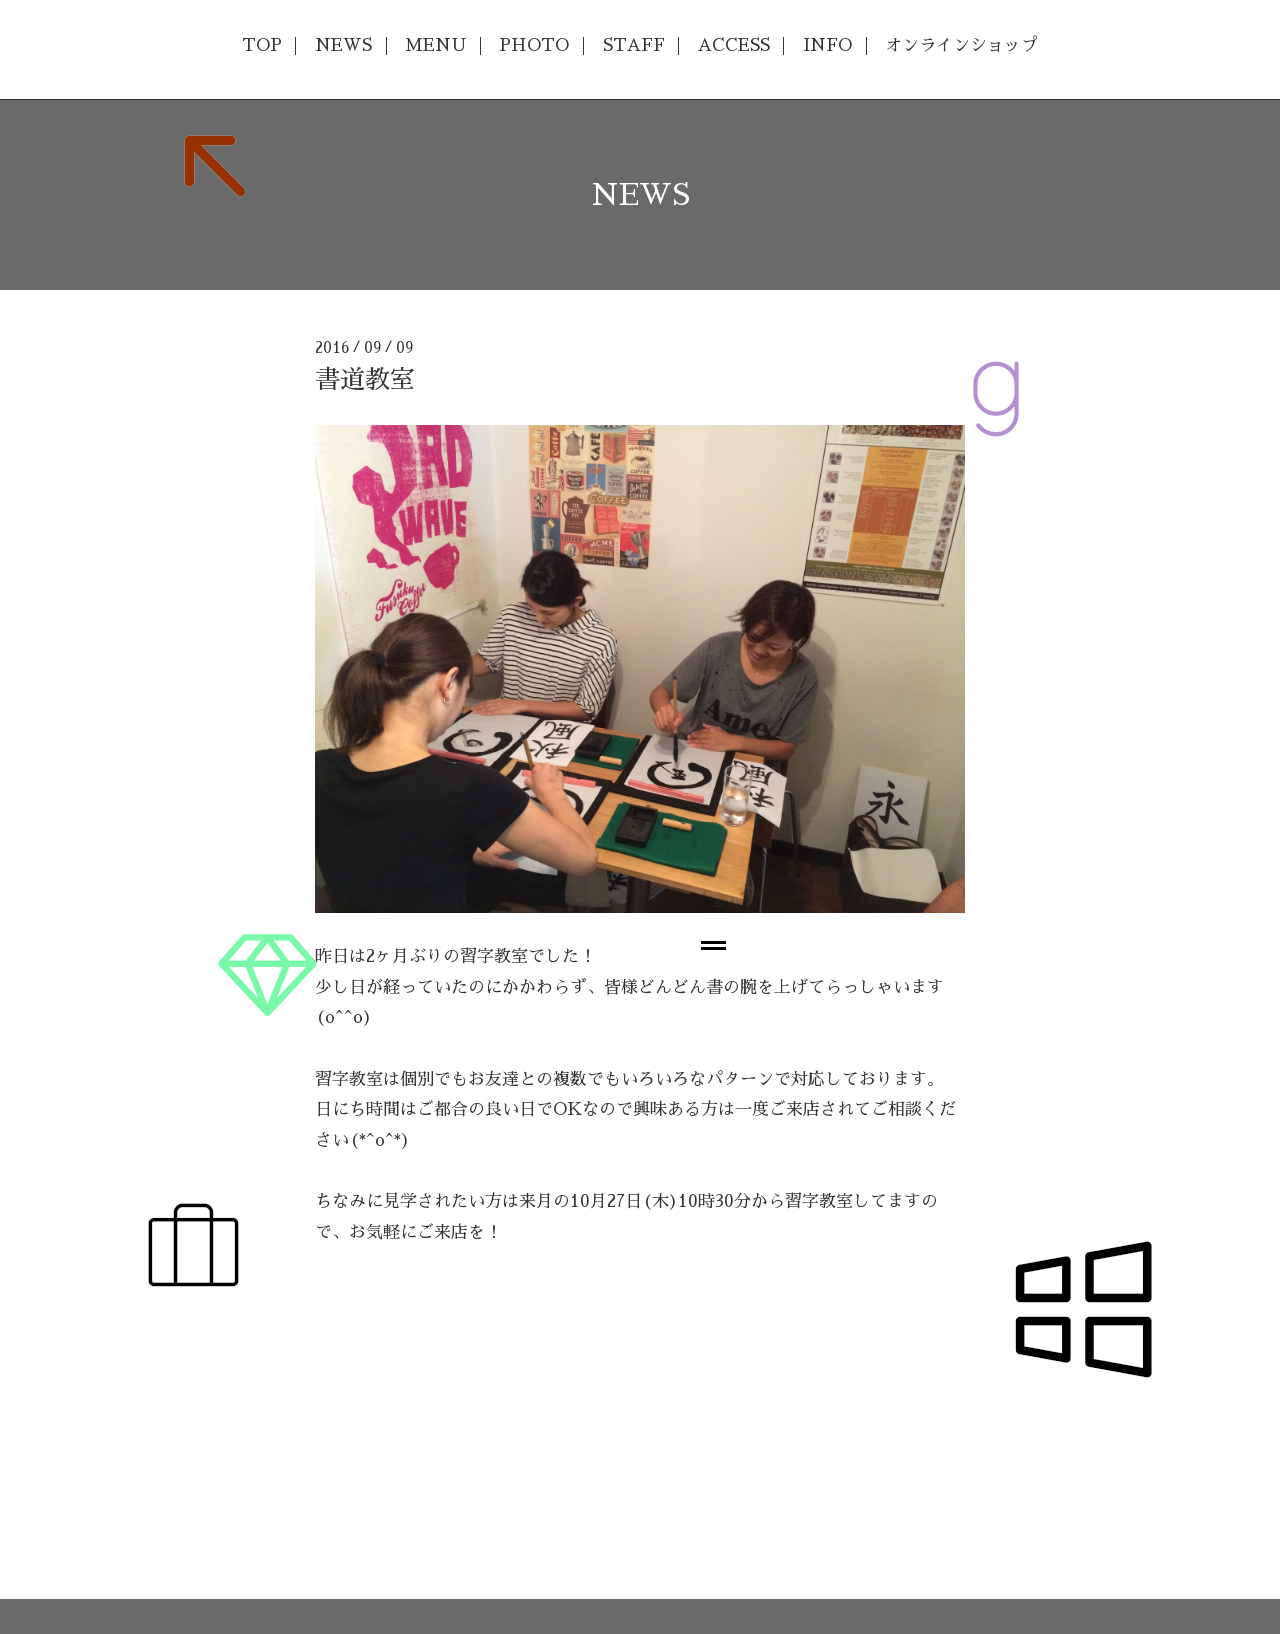 Image resolution: width=1280 pixels, height=1634 pixels. Describe the element at coordinates (267, 973) in the screenshot. I see `open Sketch design application` at that location.